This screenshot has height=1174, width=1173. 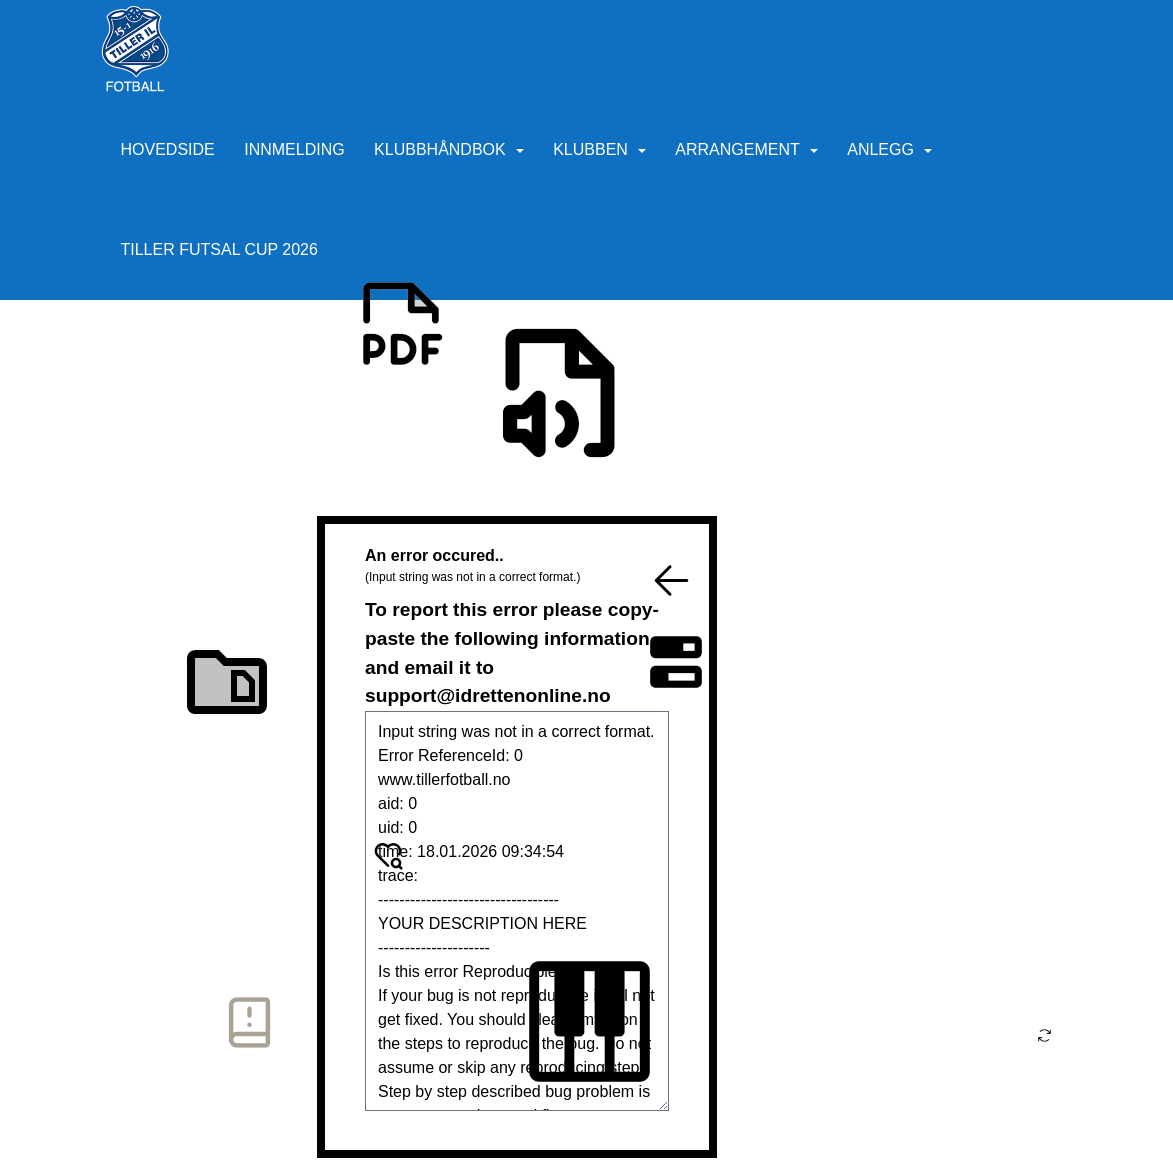 I want to click on go back to the previous screen, so click(x=671, y=580).